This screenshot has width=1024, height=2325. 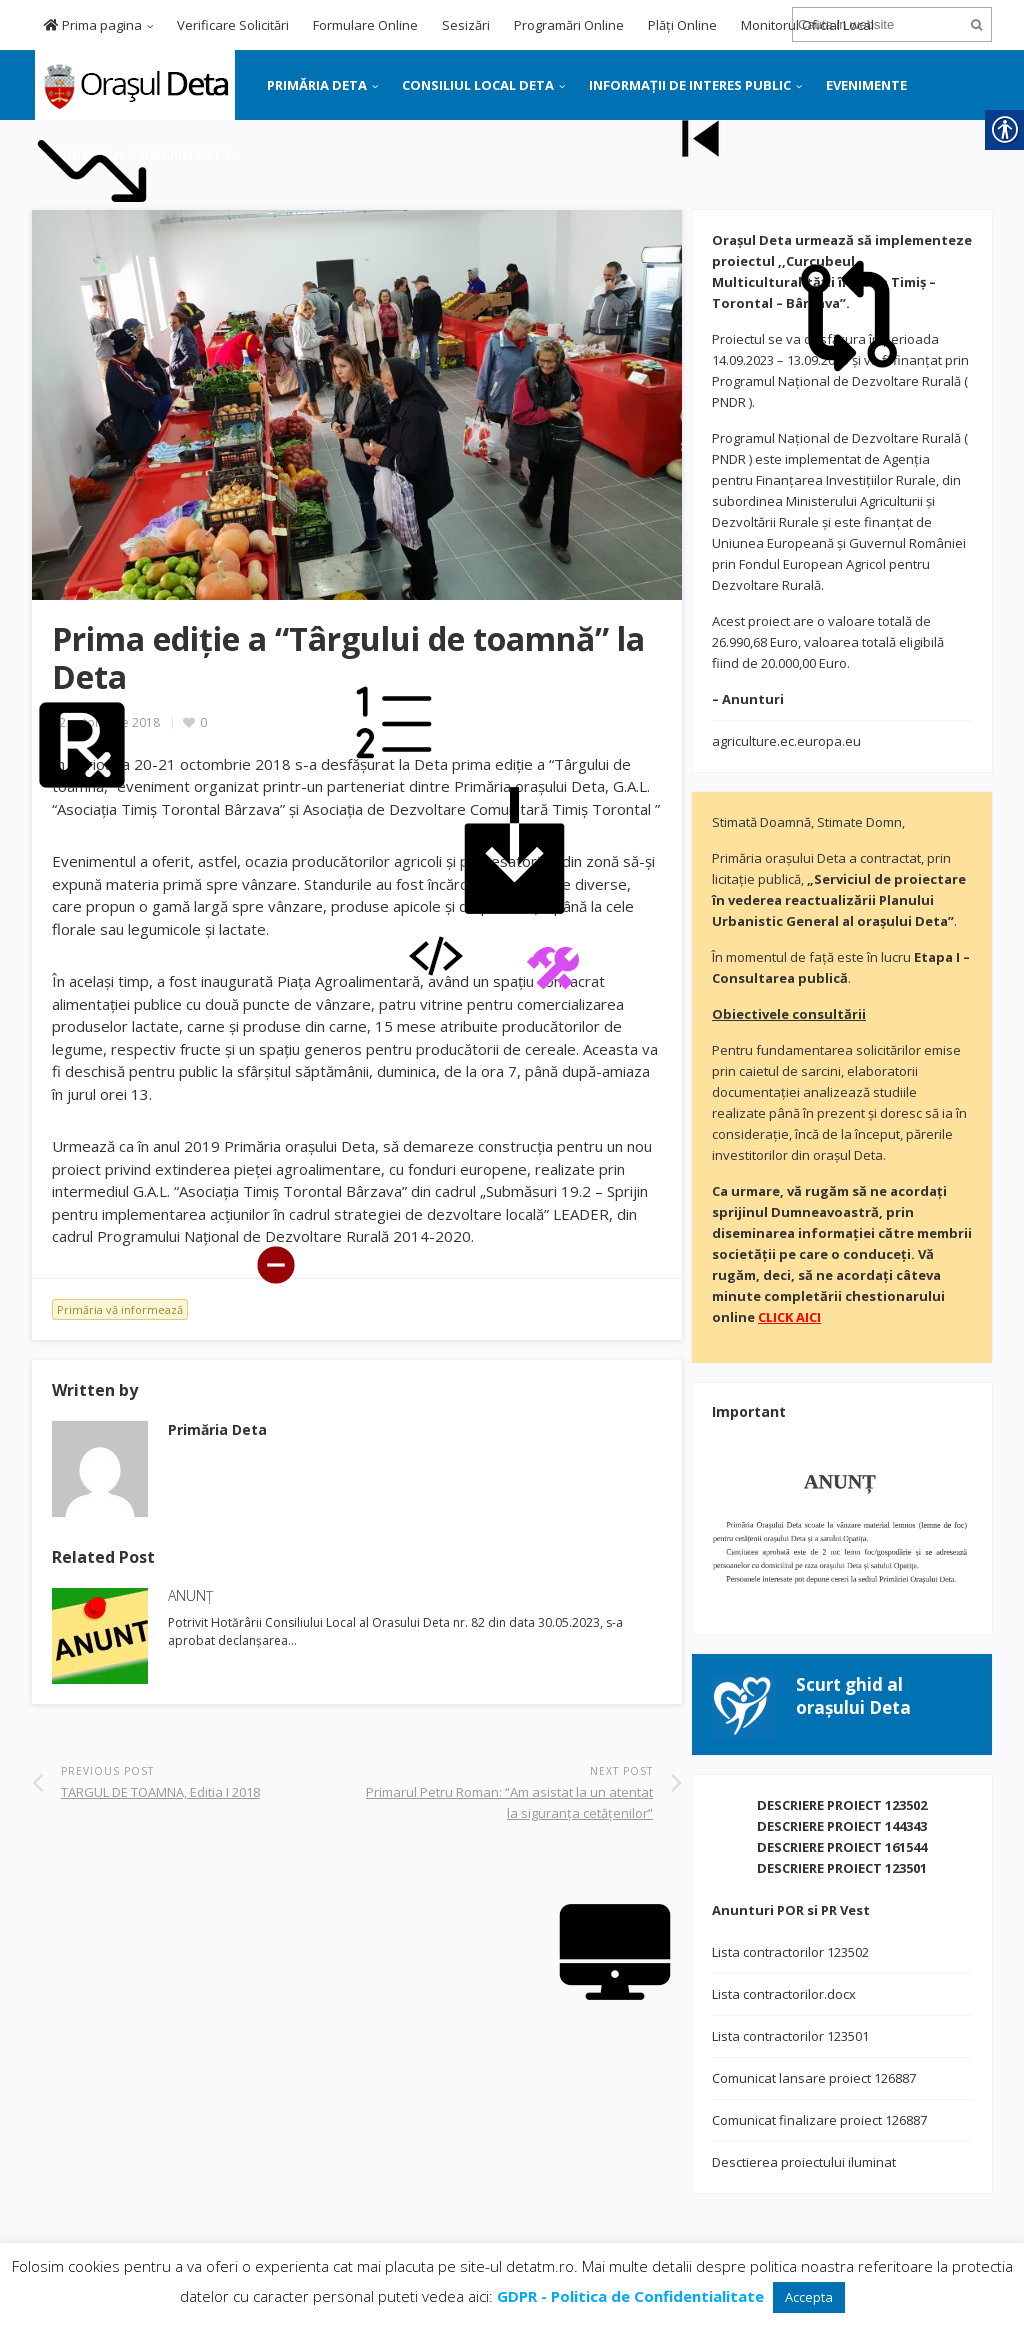 What do you see at coordinates (615, 1952) in the screenshot?
I see `switch to desktop view` at bounding box center [615, 1952].